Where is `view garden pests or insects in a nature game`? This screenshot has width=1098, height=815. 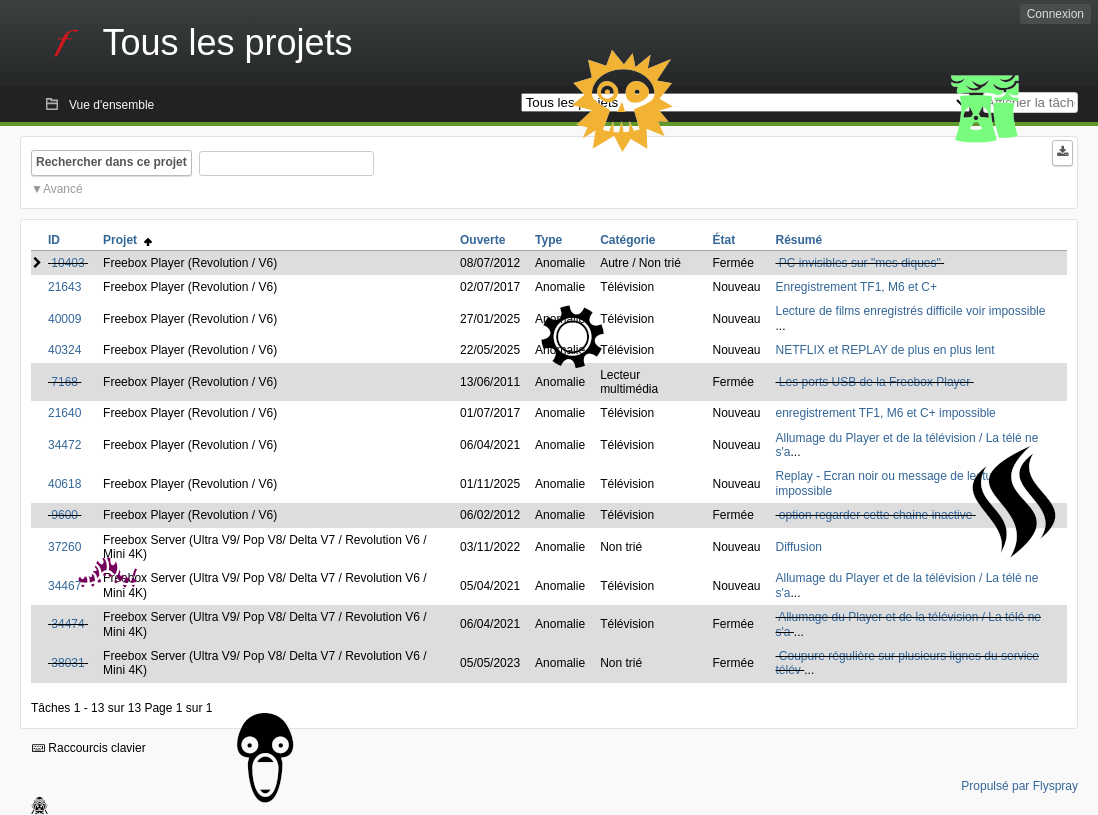
view garden pests or insects in a nature game is located at coordinates (107, 572).